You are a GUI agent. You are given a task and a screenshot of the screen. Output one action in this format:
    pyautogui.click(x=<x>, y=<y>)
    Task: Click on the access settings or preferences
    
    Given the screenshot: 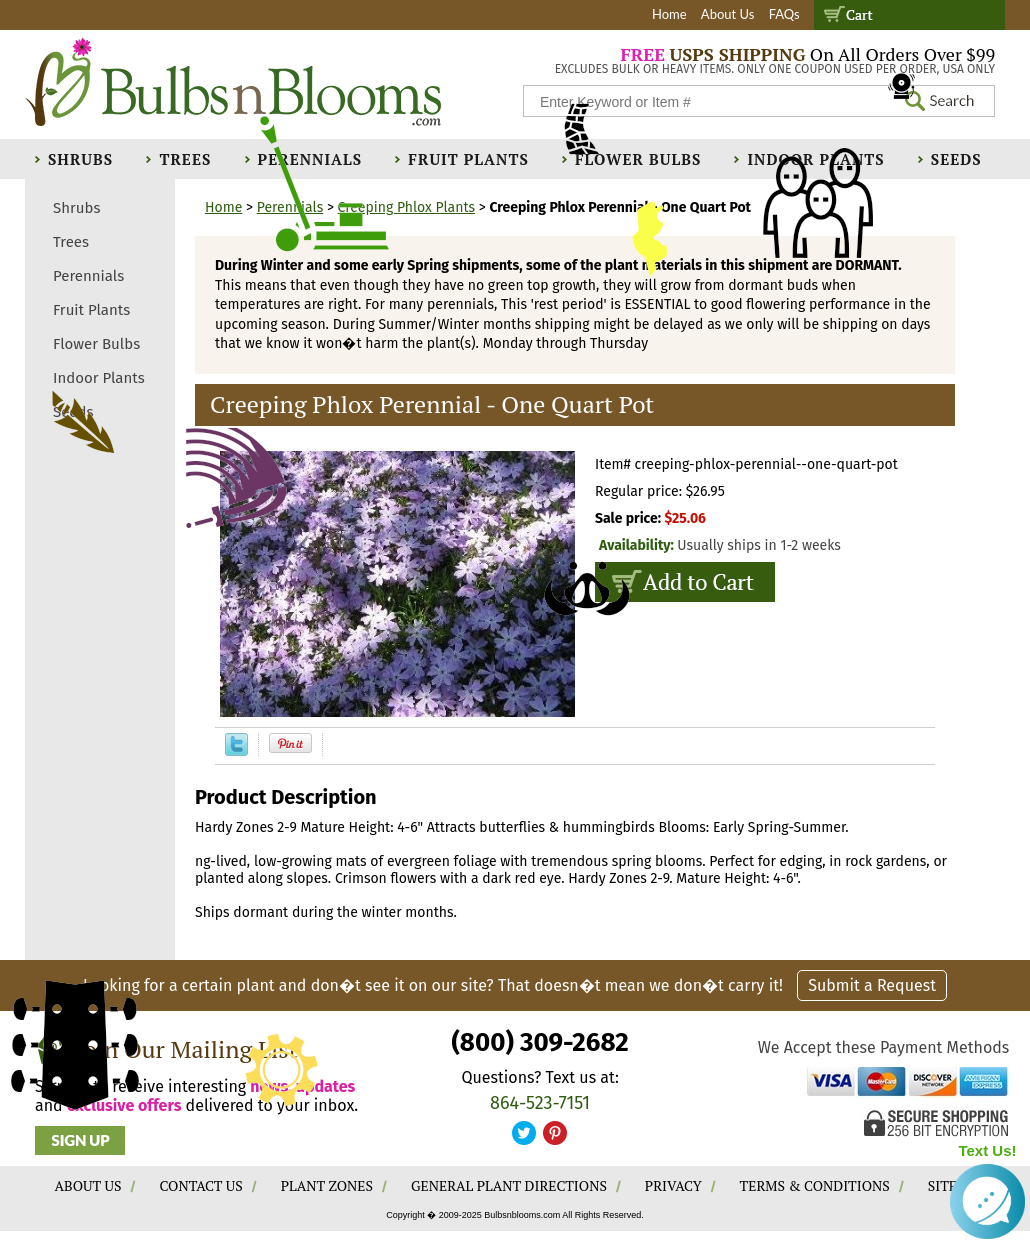 What is the action you would take?
    pyautogui.click(x=281, y=1069)
    